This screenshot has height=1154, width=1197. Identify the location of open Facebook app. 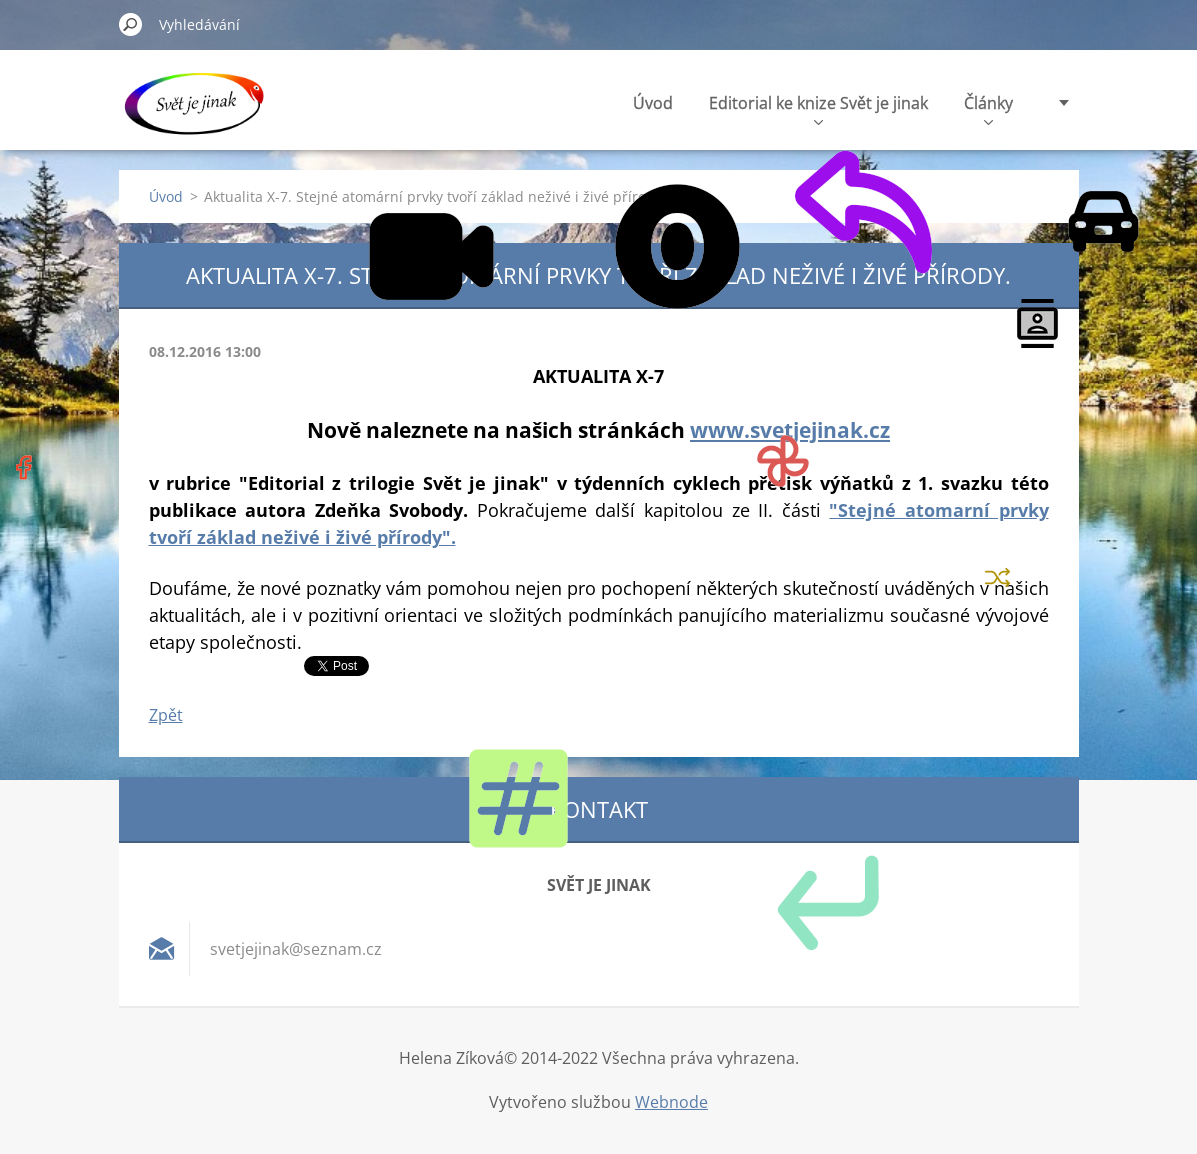
(24, 467).